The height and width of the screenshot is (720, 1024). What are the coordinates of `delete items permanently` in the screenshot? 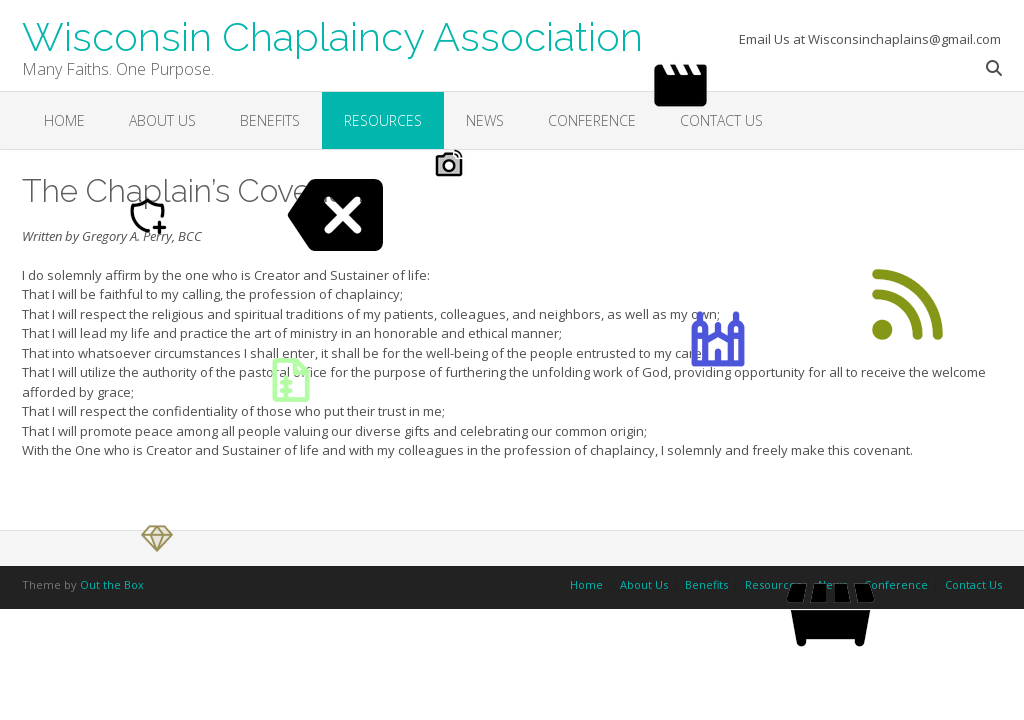 It's located at (830, 612).